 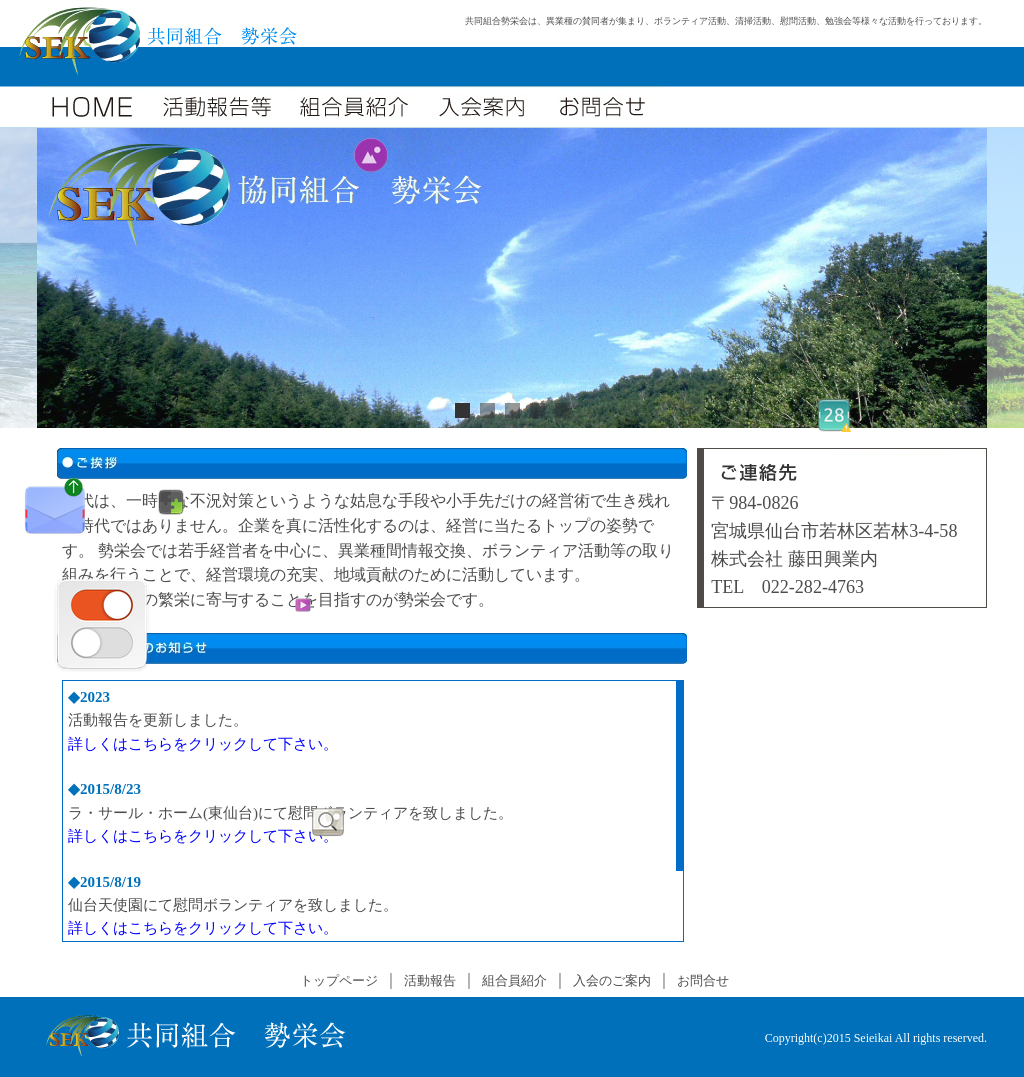 I want to click on access your photo library, so click(x=371, y=155).